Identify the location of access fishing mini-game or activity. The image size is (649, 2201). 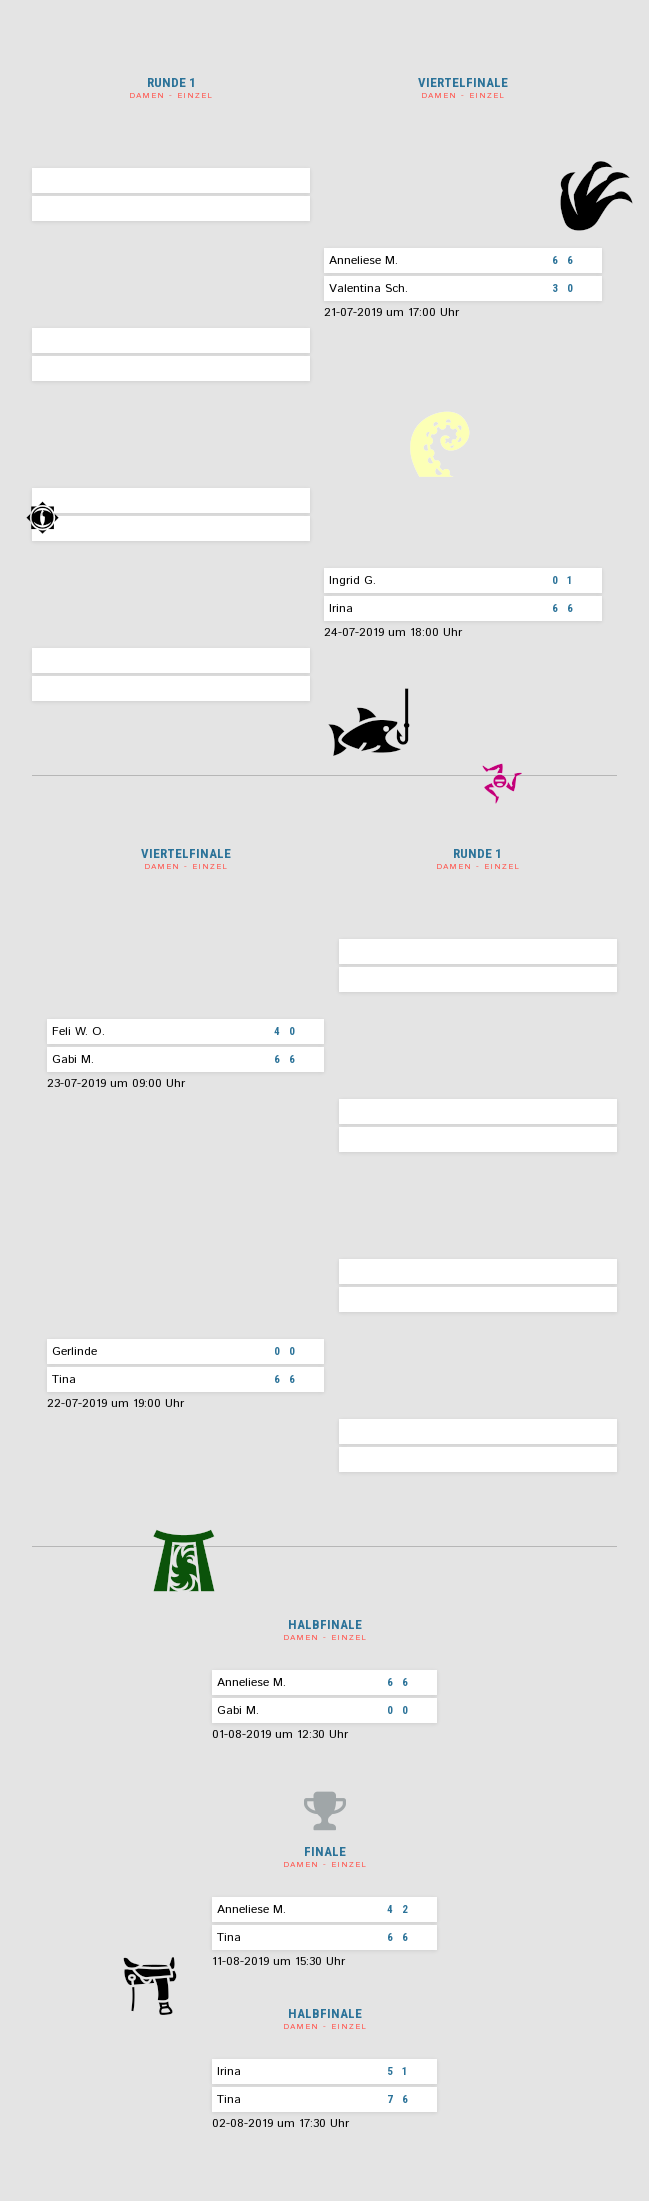
(370, 727).